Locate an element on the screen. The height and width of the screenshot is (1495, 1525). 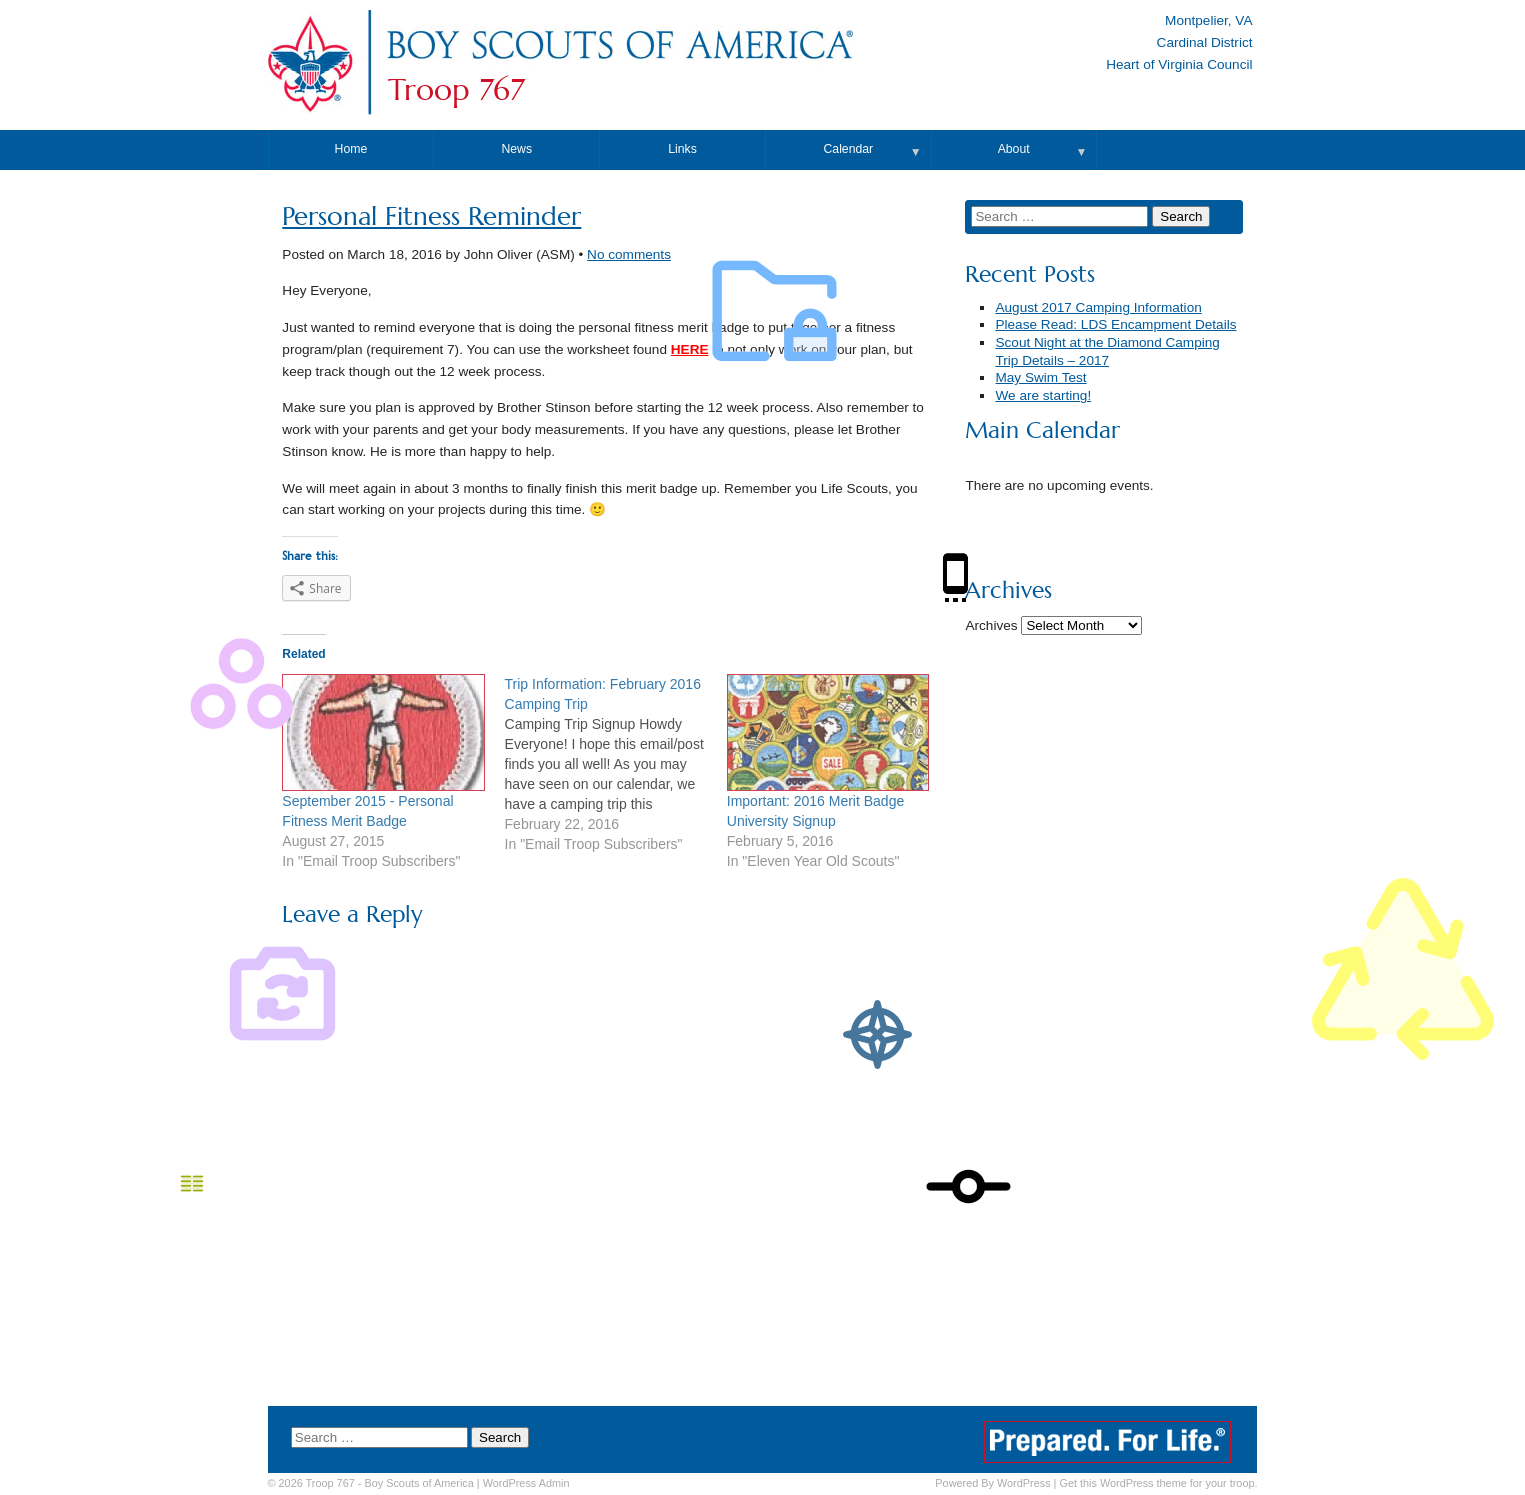
view compass or navigation orientation is located at coordinates (877, 1034).